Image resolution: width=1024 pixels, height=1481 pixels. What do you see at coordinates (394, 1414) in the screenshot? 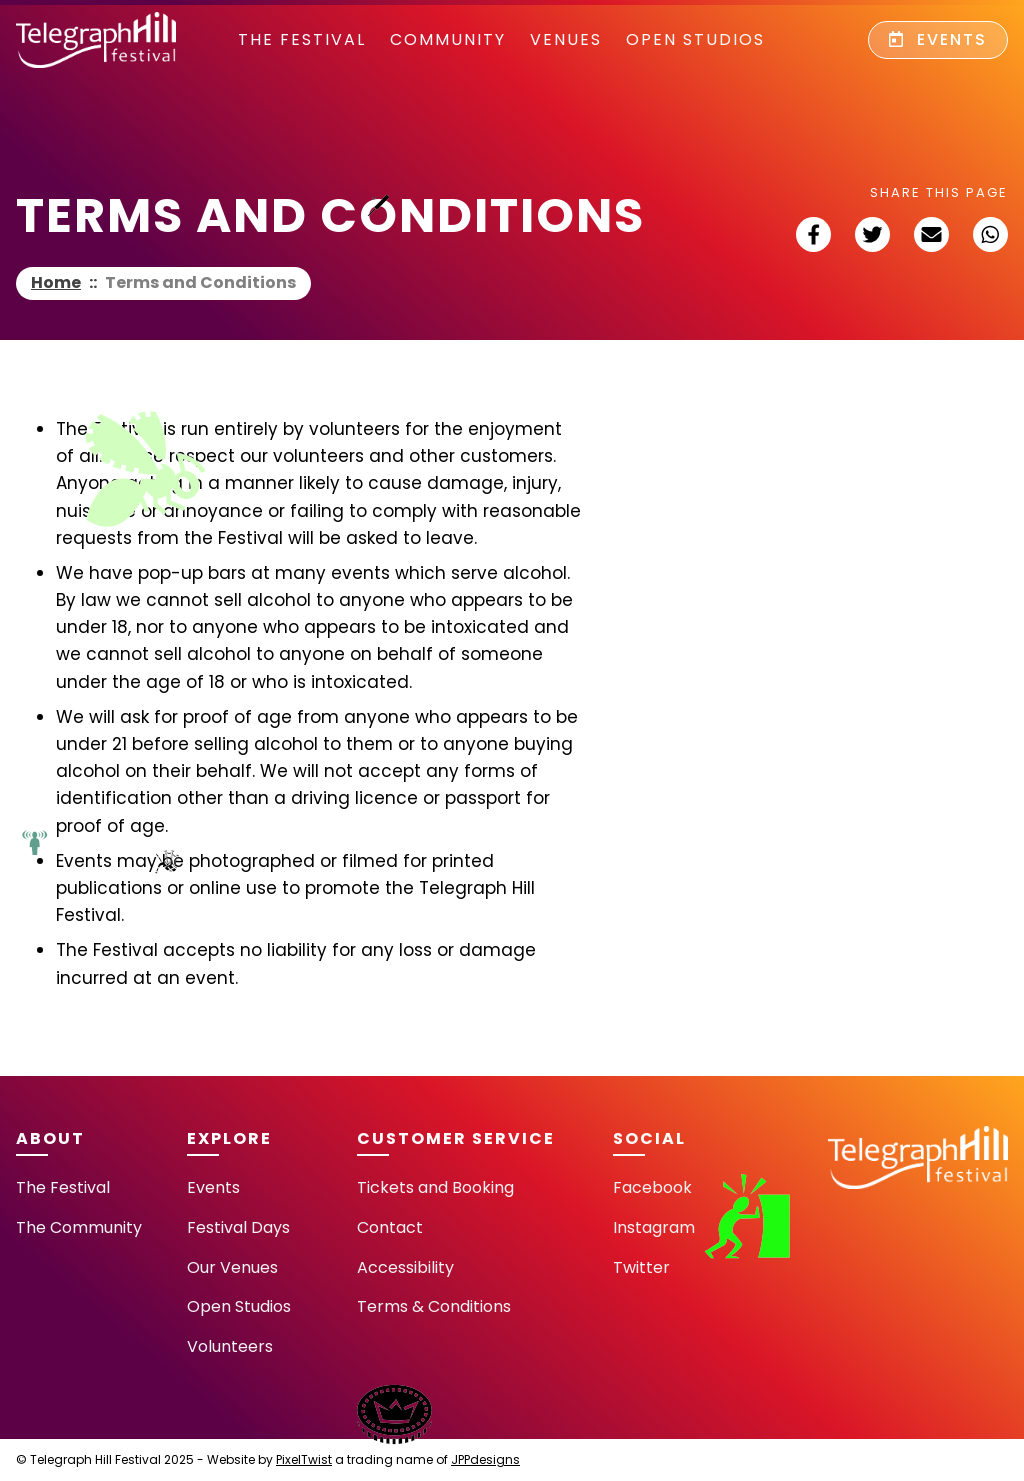
I see `view your premium currency balance` at bounding box center [394, 1414].